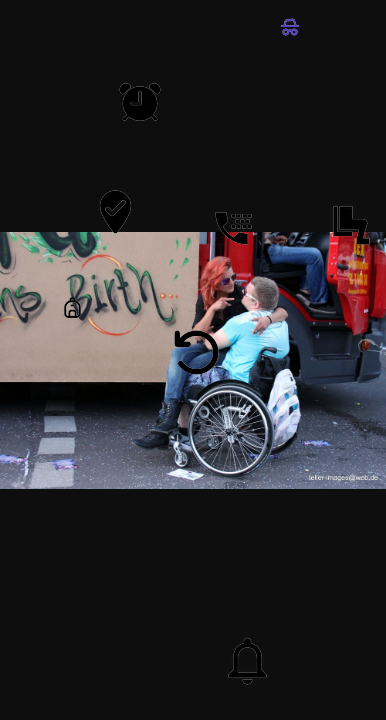  I want to click on set or manage alarms, so click(140, 102).